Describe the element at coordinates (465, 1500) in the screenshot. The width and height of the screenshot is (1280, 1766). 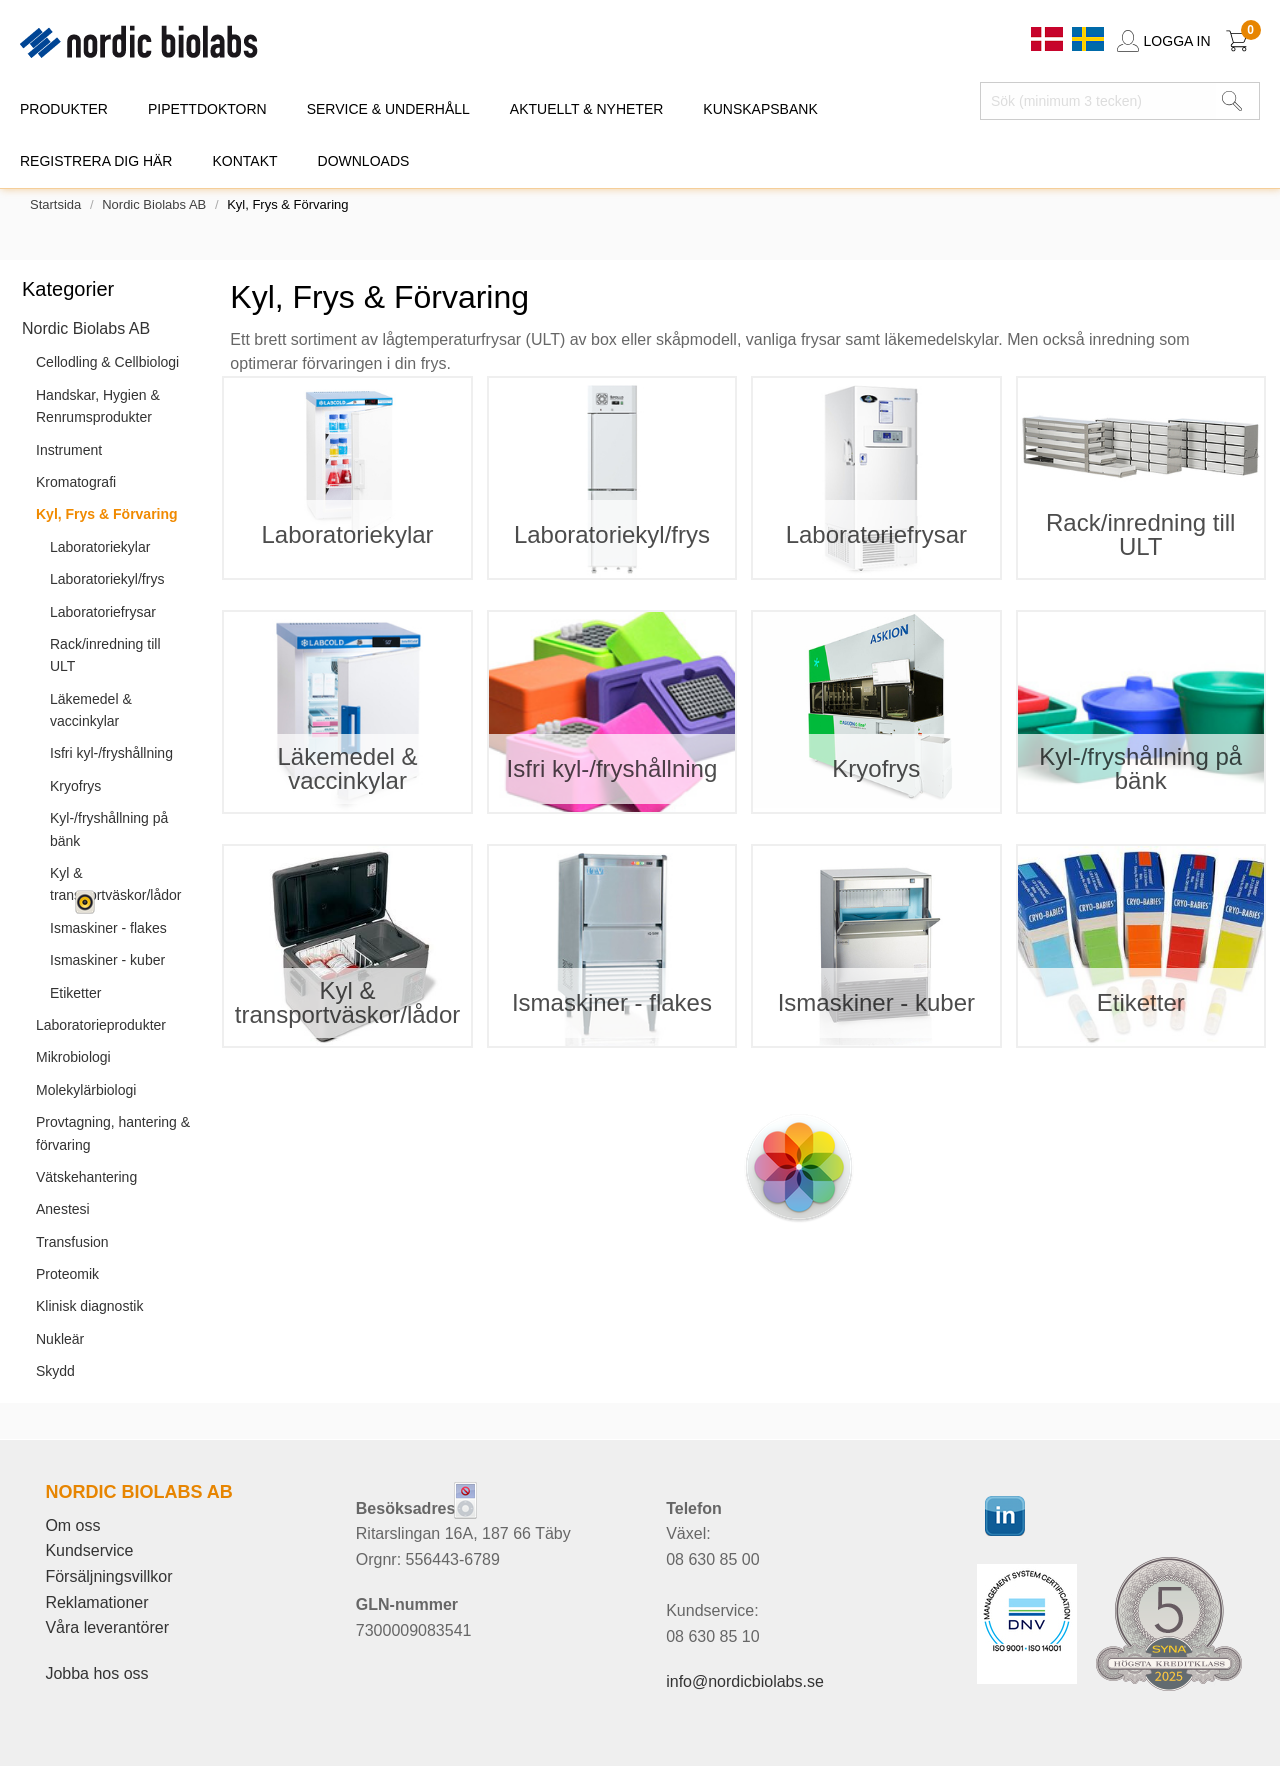
I see `iPod device is unavailable or cannot be connected` at that location.